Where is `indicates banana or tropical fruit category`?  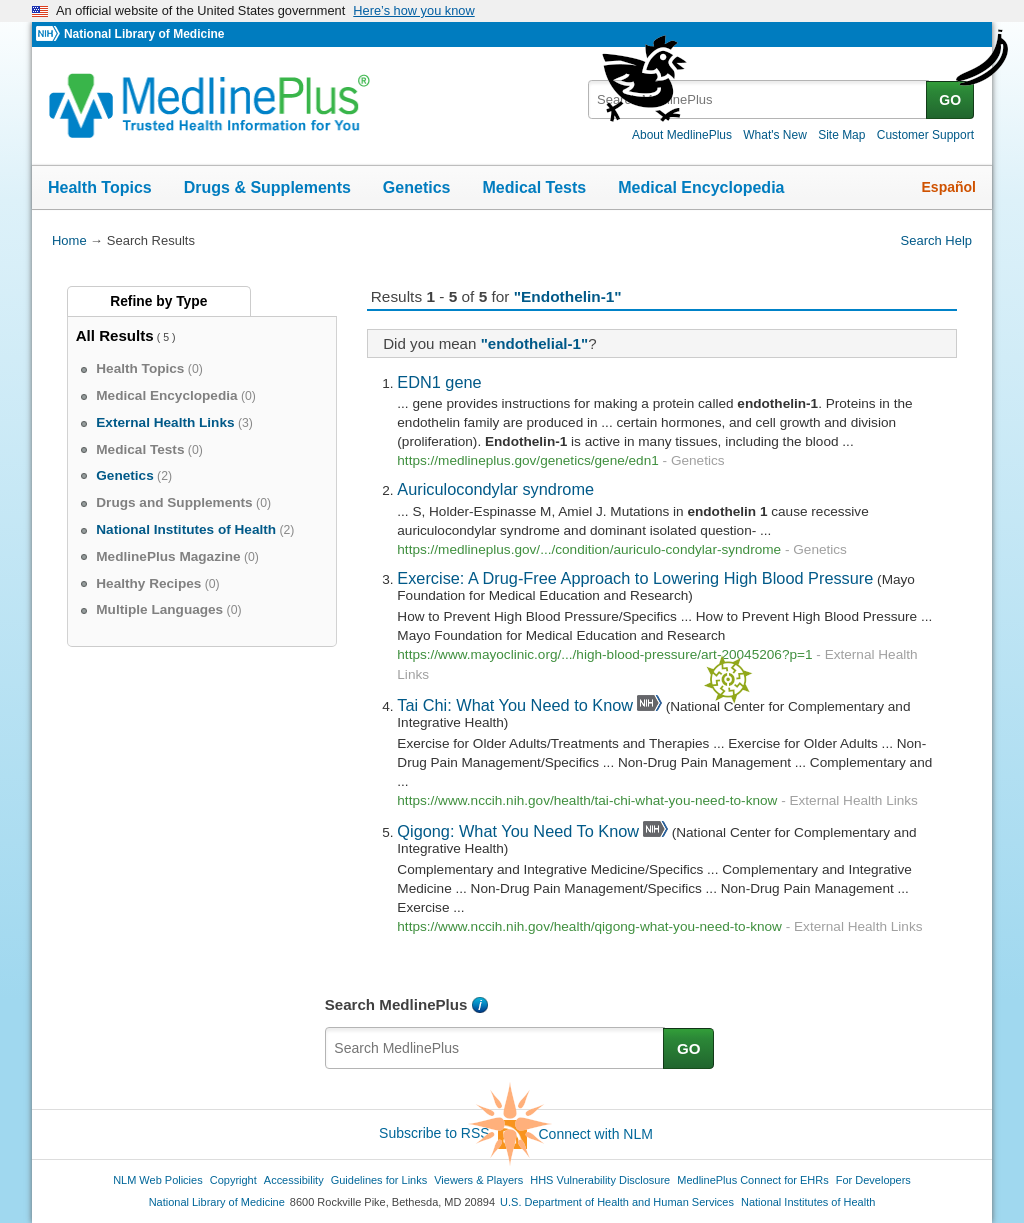
indicates banana or tropical fruit category is located at coordinates (982, 57).